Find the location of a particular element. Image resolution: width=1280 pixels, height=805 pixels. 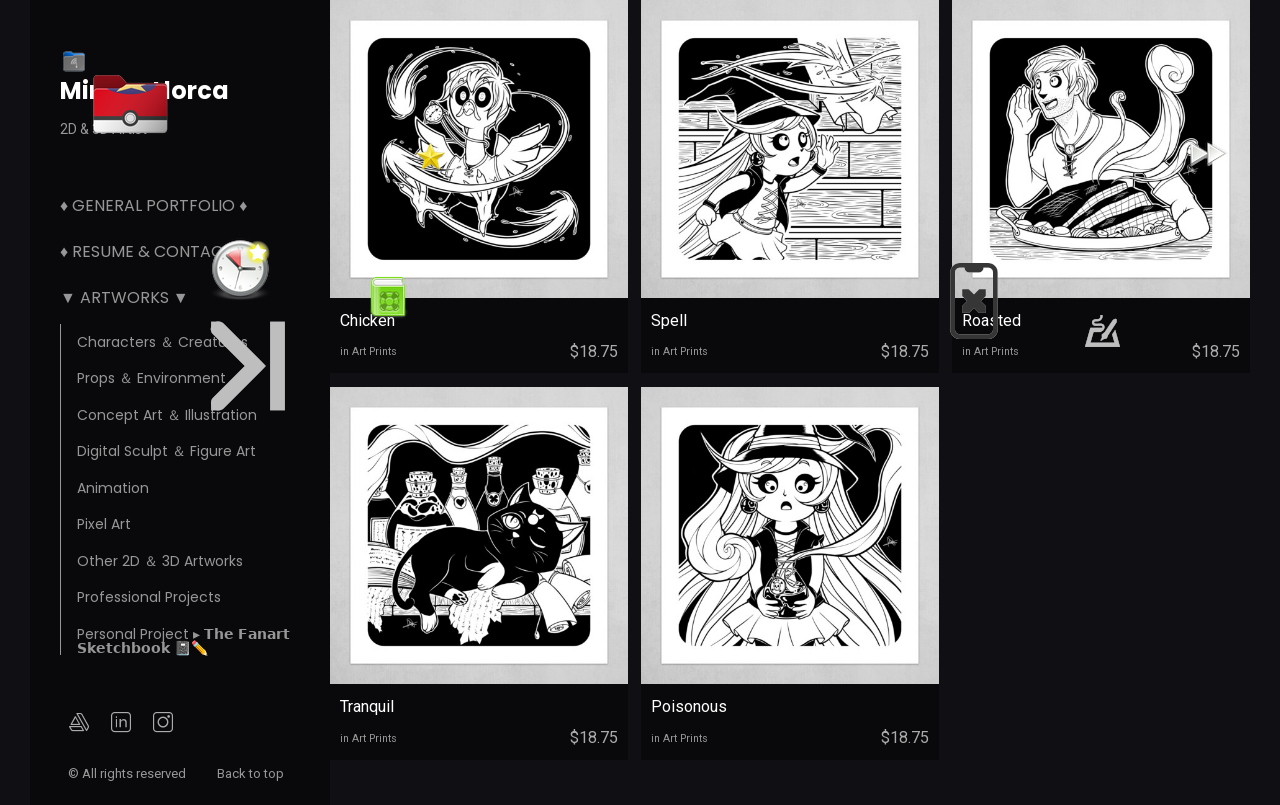

create a new calendar appointment is located at coordinates (241, 268).